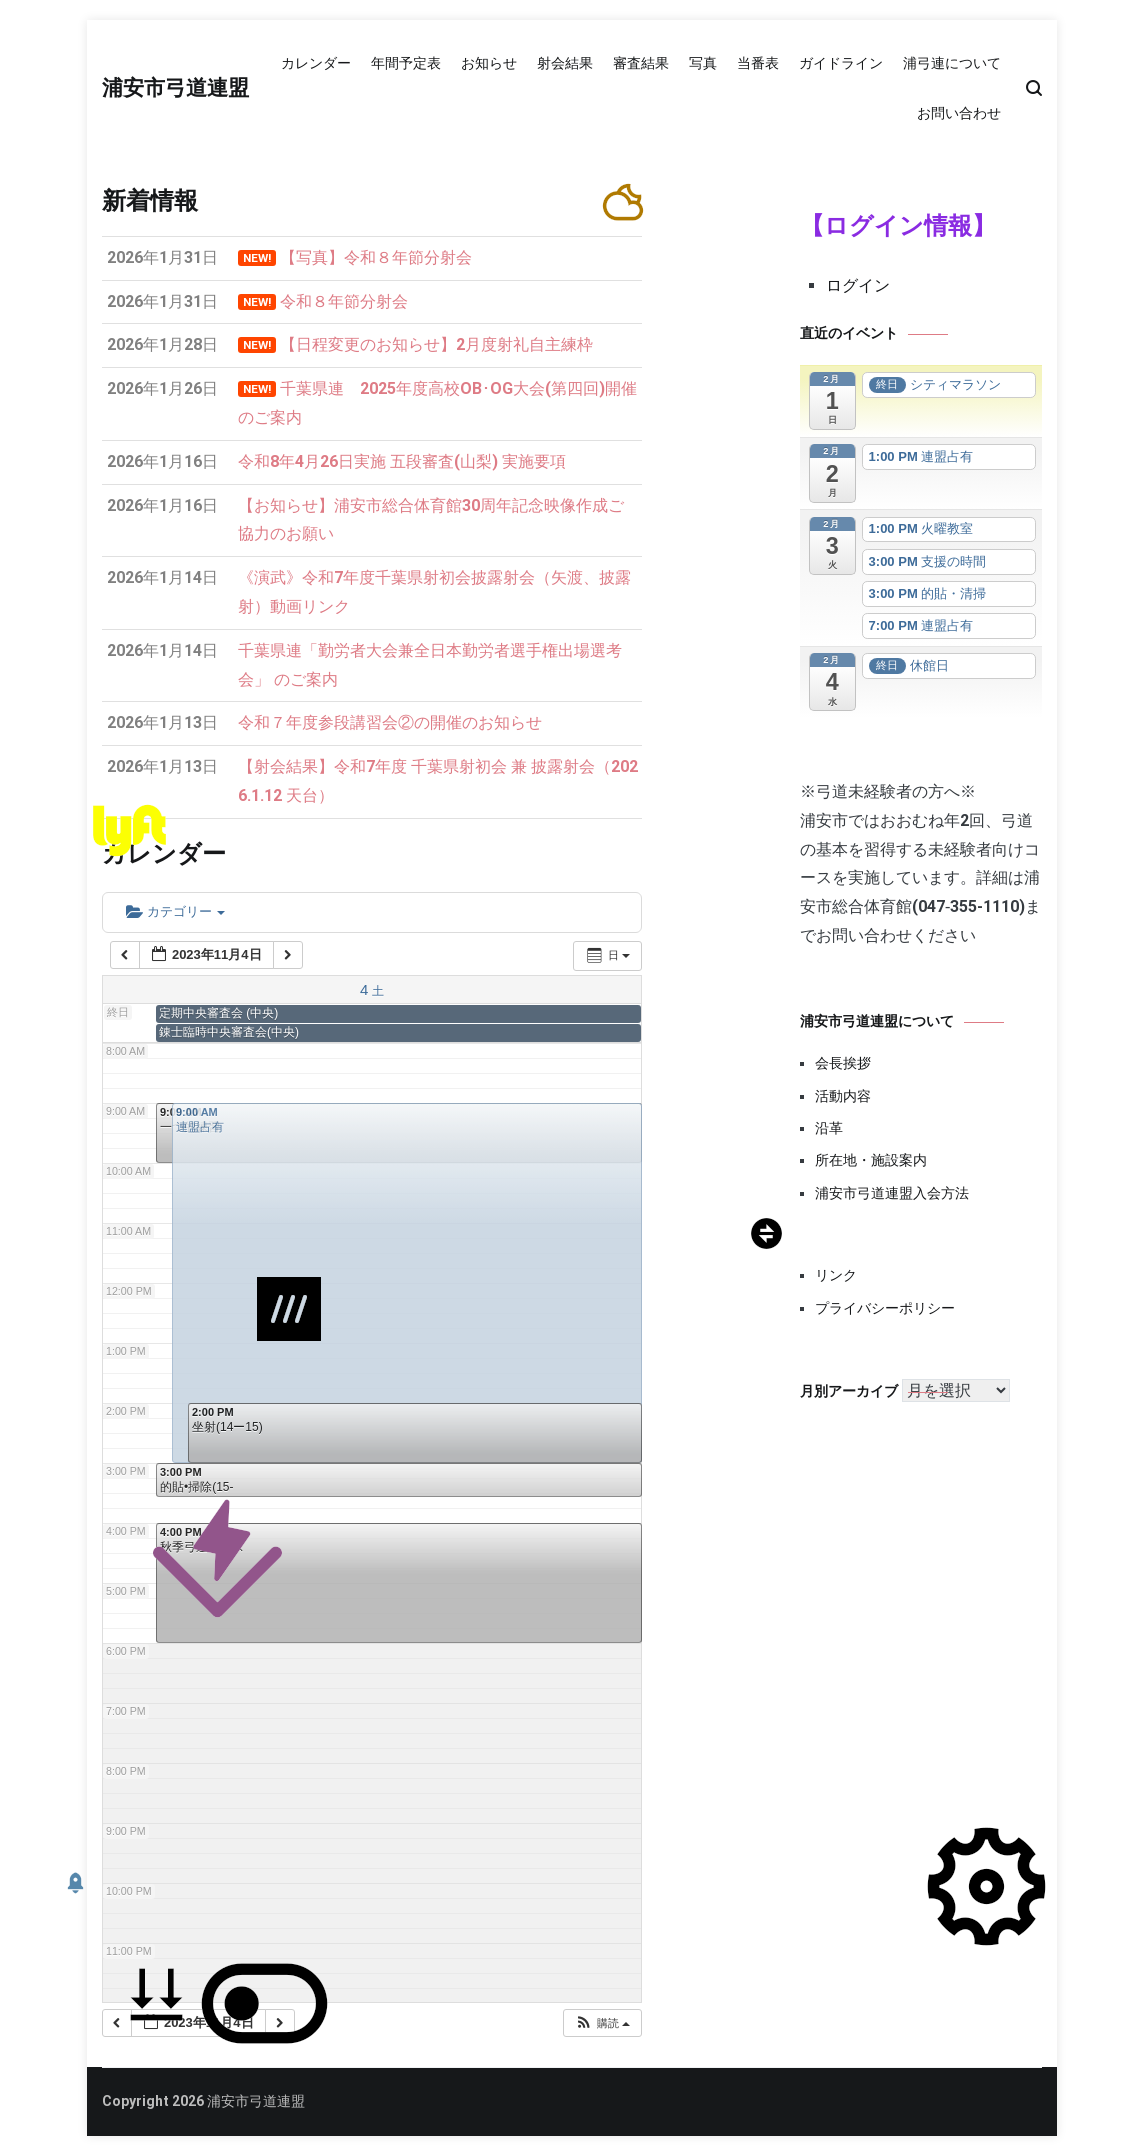 This screenshot has height=2156, width=1144. What do you see at coordinates (129, 830) in the screenshot?
I see `open the Lyft app` at bounding box center [129, 830].